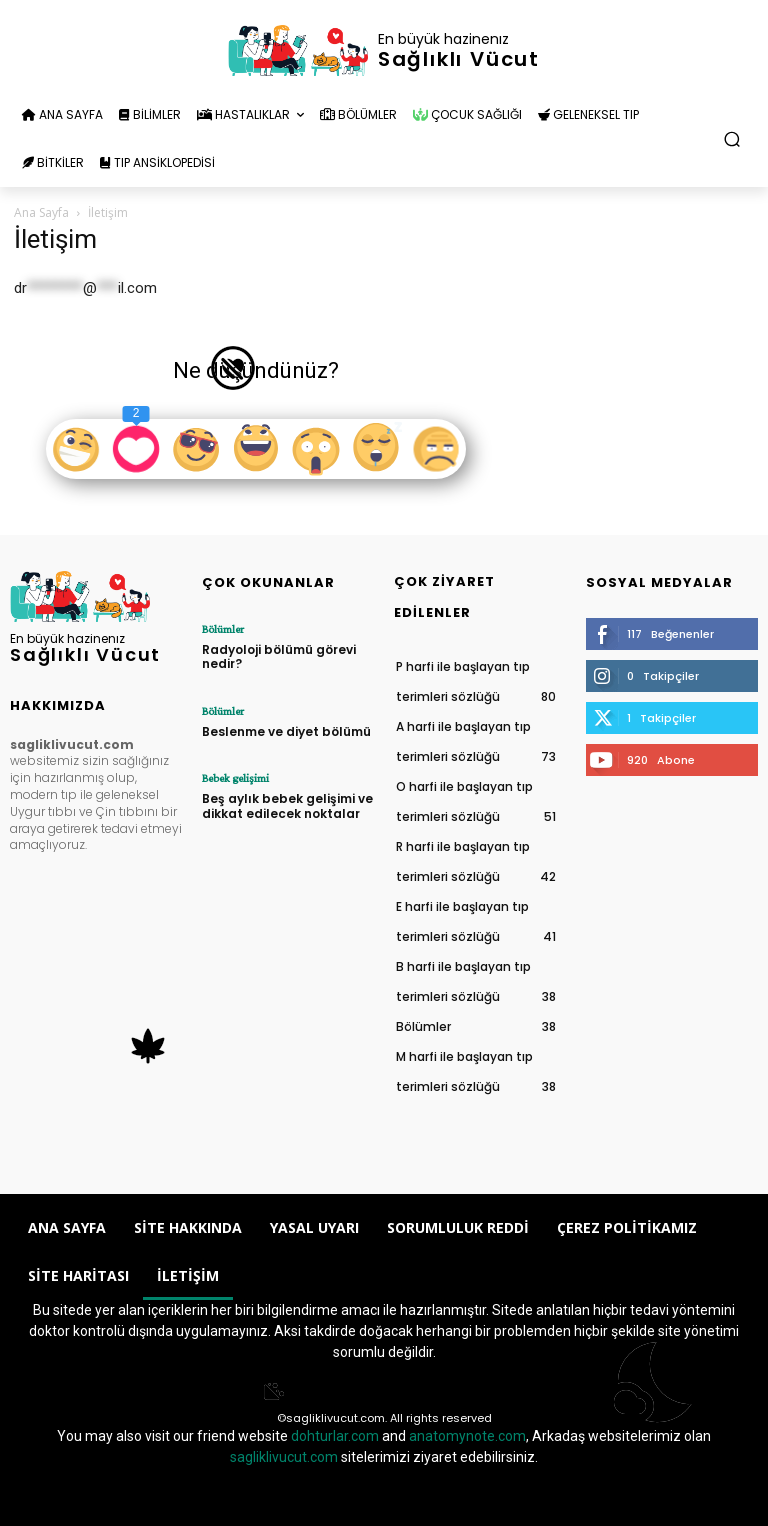 The width and height of the screenshot is (768, 1526). I want to click on indicates rockslide or landslide hazard warning, so click(274, 1391).